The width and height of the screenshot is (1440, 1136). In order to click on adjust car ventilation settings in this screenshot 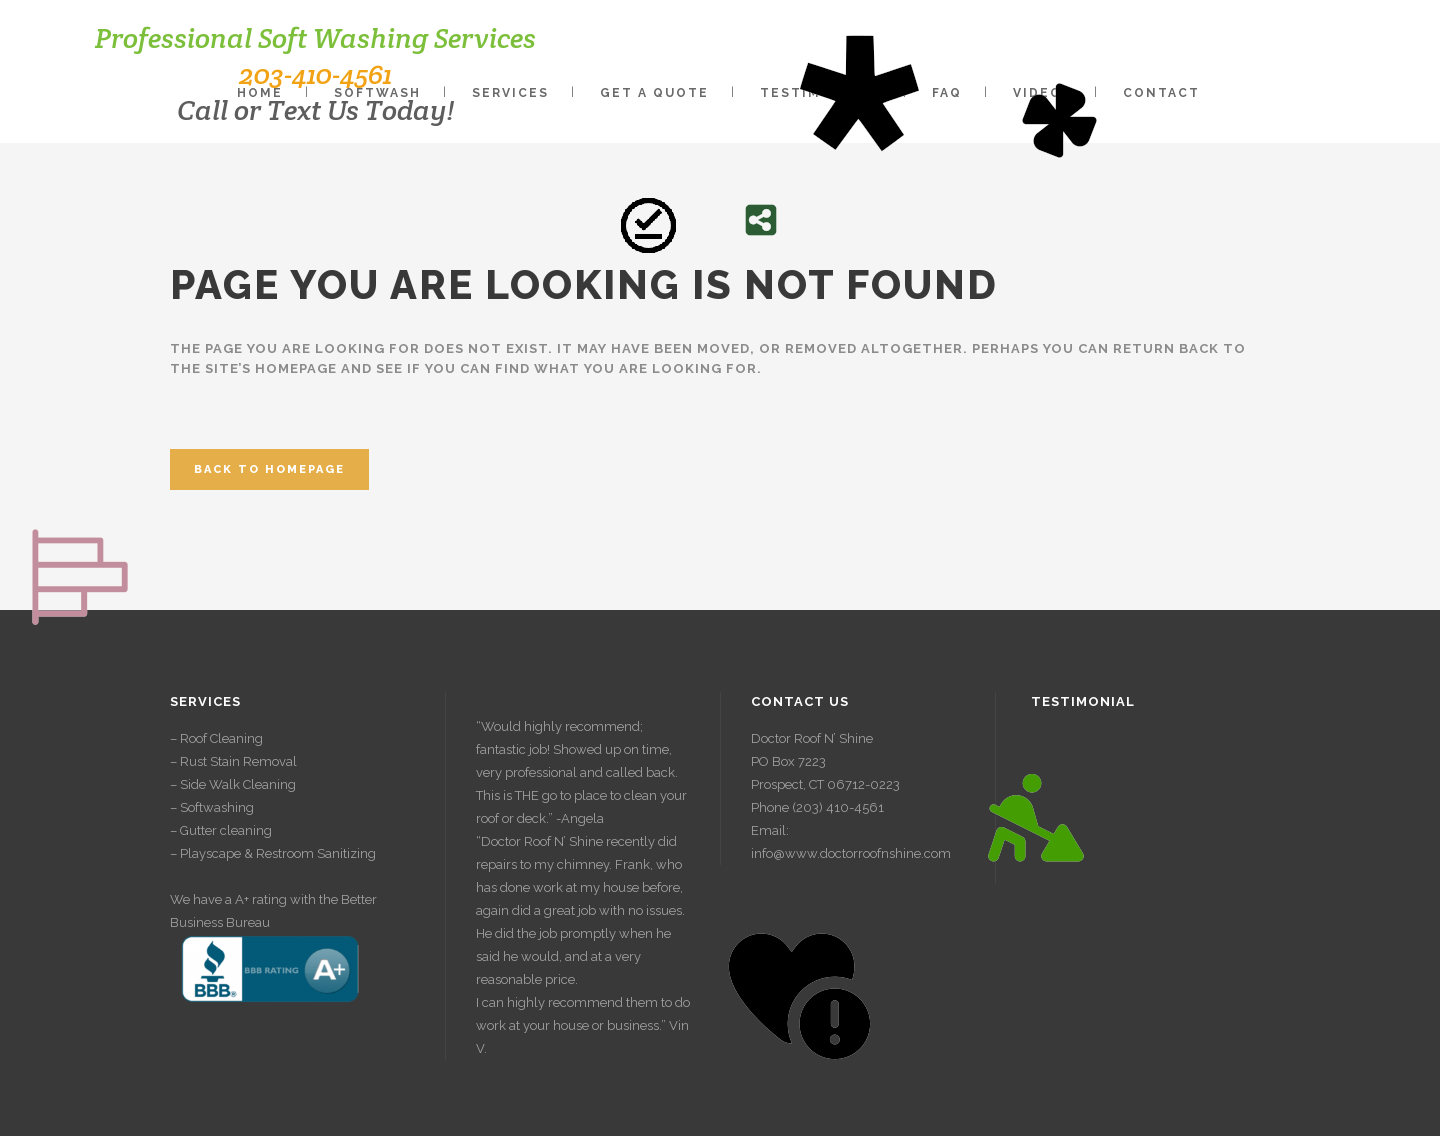, I will do `click(1059, 120)`.